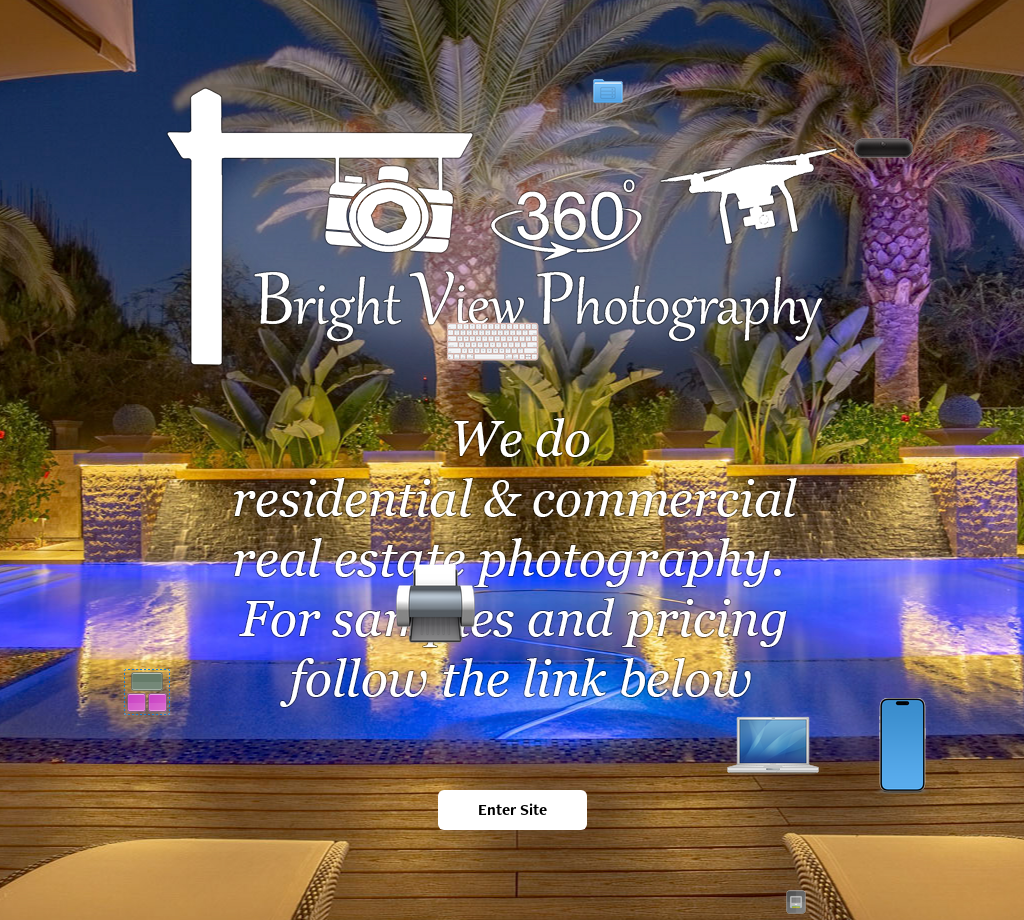 The height and width of the screenshot is (920, 1024). Describe the element at coordinates (796, 902) in the screenshot. I see `nintendo ds rom file` at that location.